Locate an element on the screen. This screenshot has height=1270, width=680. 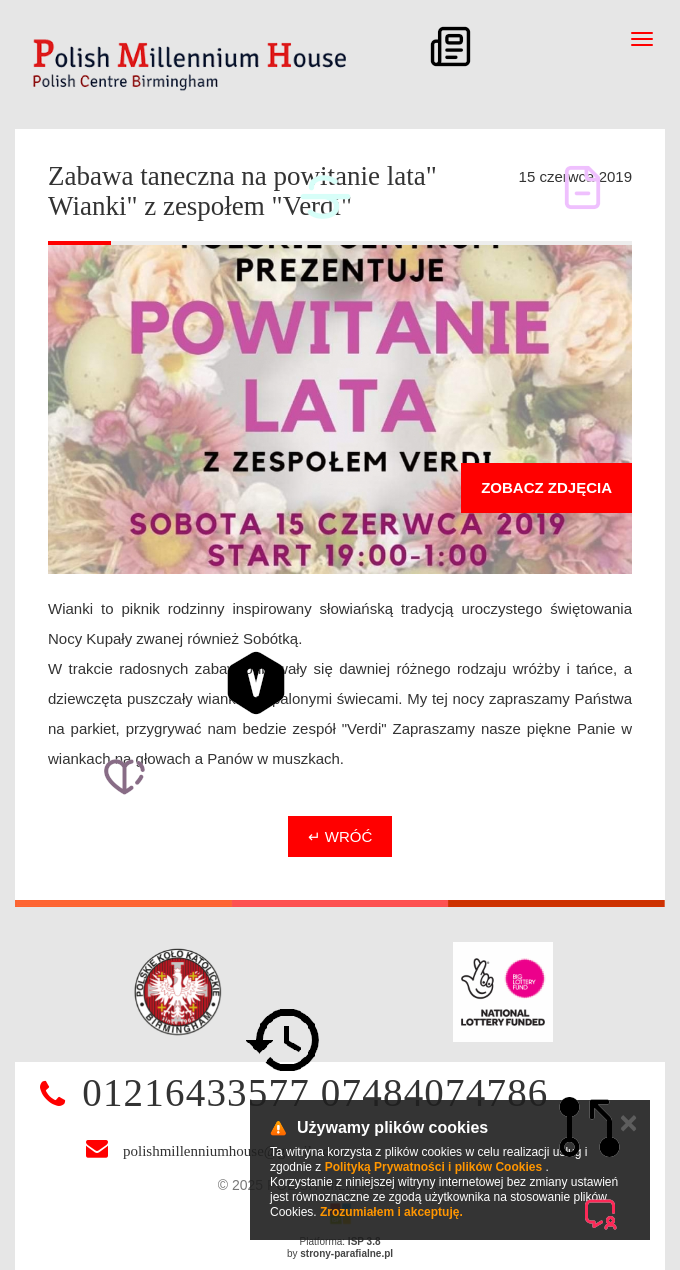
indicates partial like or favorite status is located at coordinates (124, 775).